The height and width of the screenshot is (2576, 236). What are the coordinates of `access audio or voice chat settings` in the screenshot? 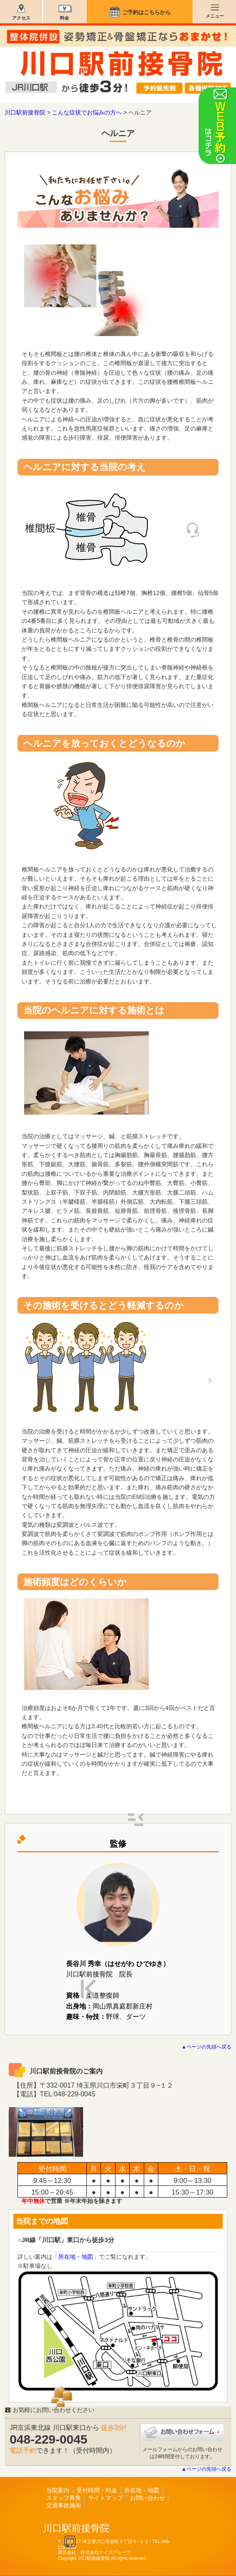 It's located at (192, 530).